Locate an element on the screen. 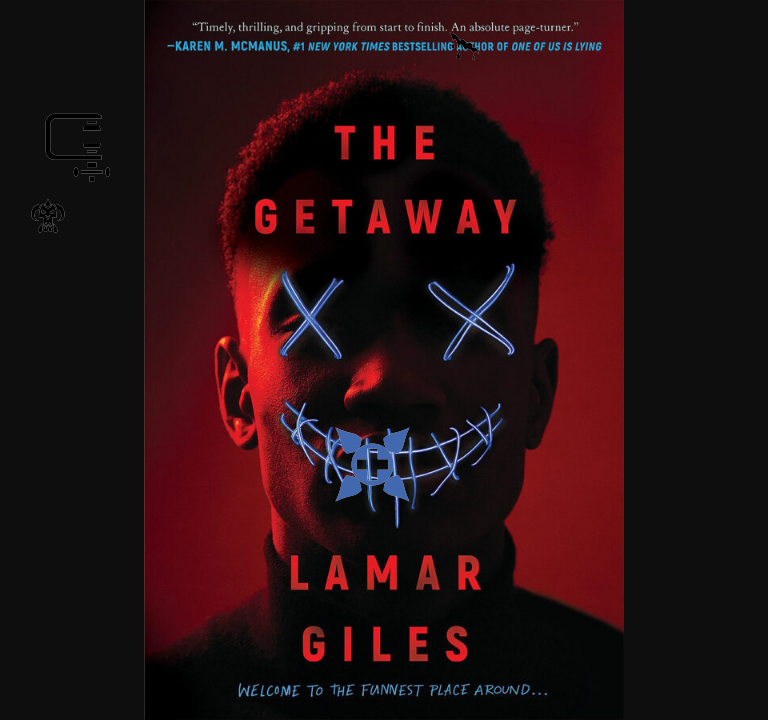  clamp or secure an object in place is located at coordinates (76, 149).